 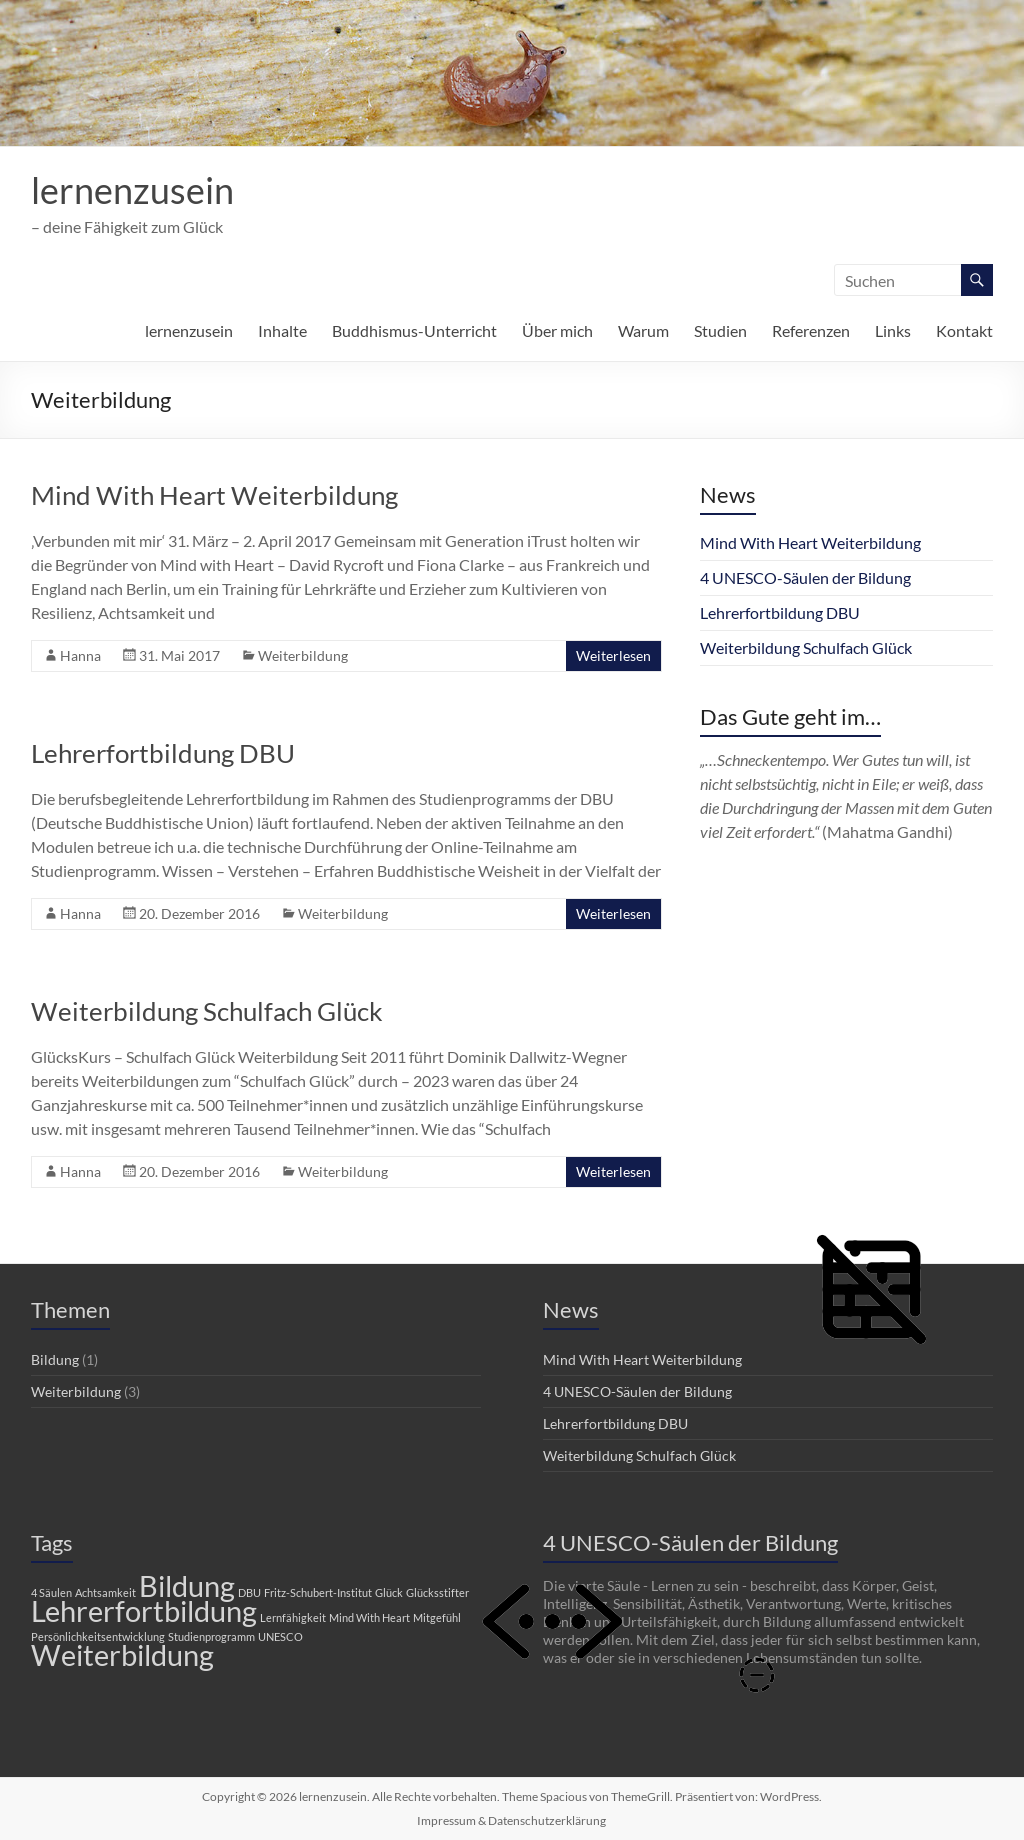 What do you see at coordinates (552, 1621) in the screenshot?
I see `indicates code is processing or compiling` at bounding box center [552, 1621].